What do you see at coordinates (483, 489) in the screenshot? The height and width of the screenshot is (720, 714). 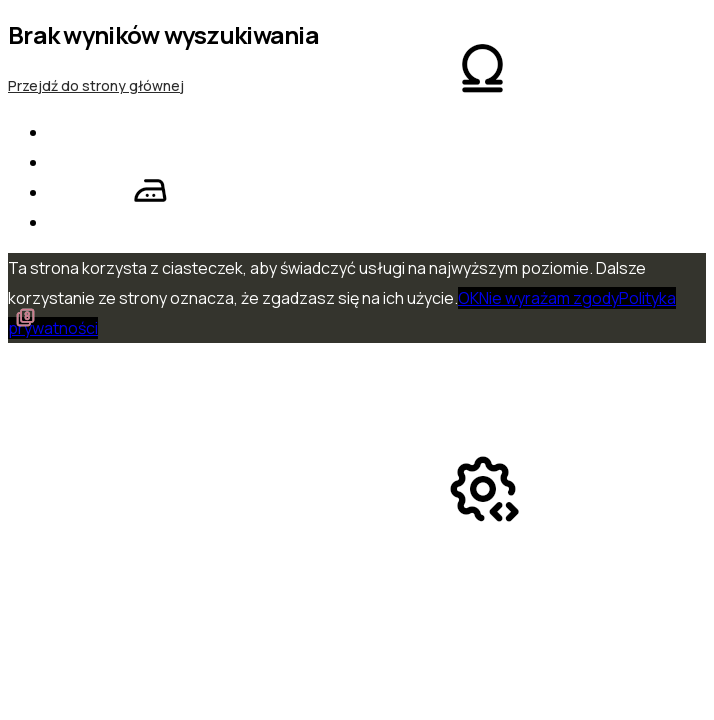 I see `access developer or code settings` at bounding box center [483, 489].